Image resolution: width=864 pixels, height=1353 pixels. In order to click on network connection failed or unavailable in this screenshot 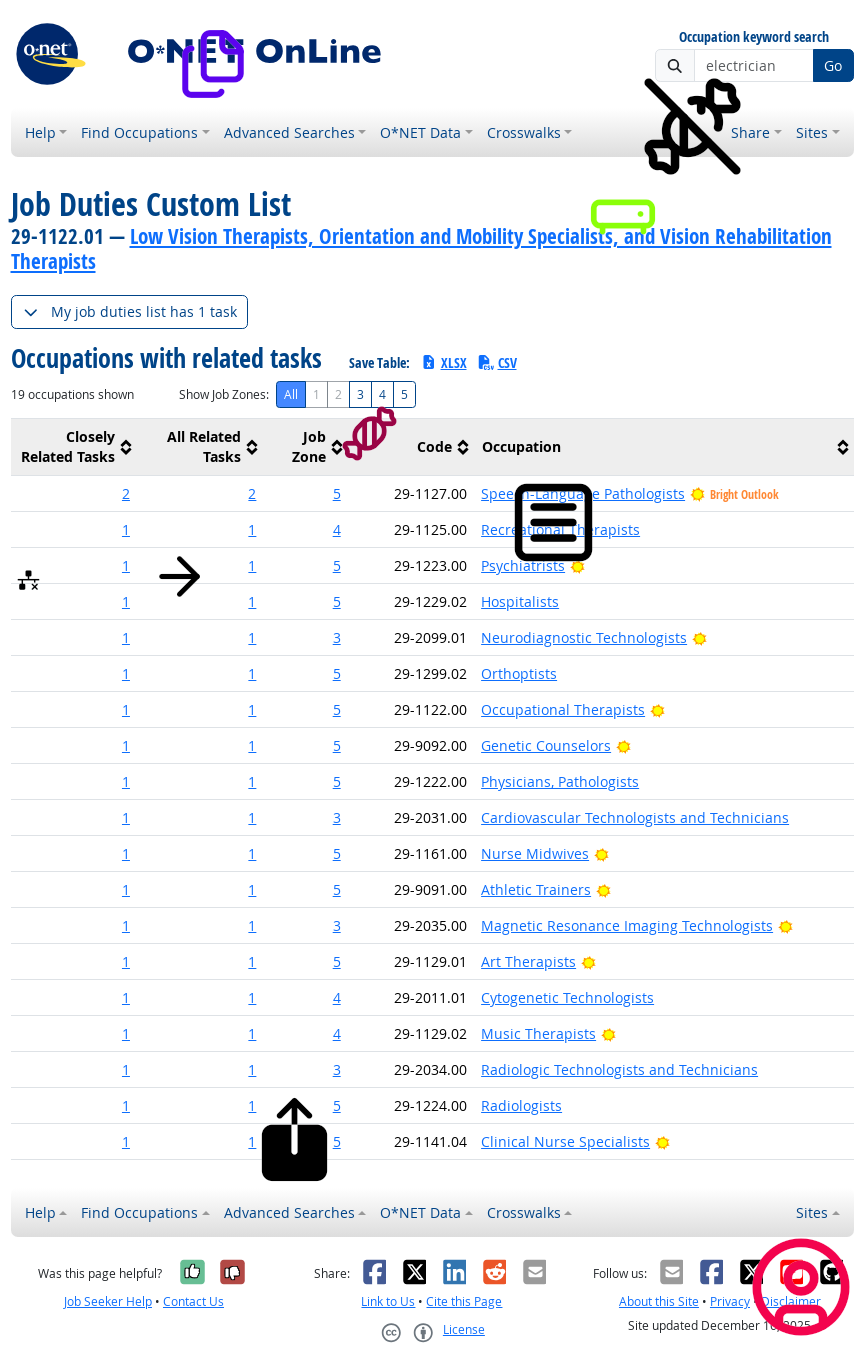, I will do `click(28, 580)`.